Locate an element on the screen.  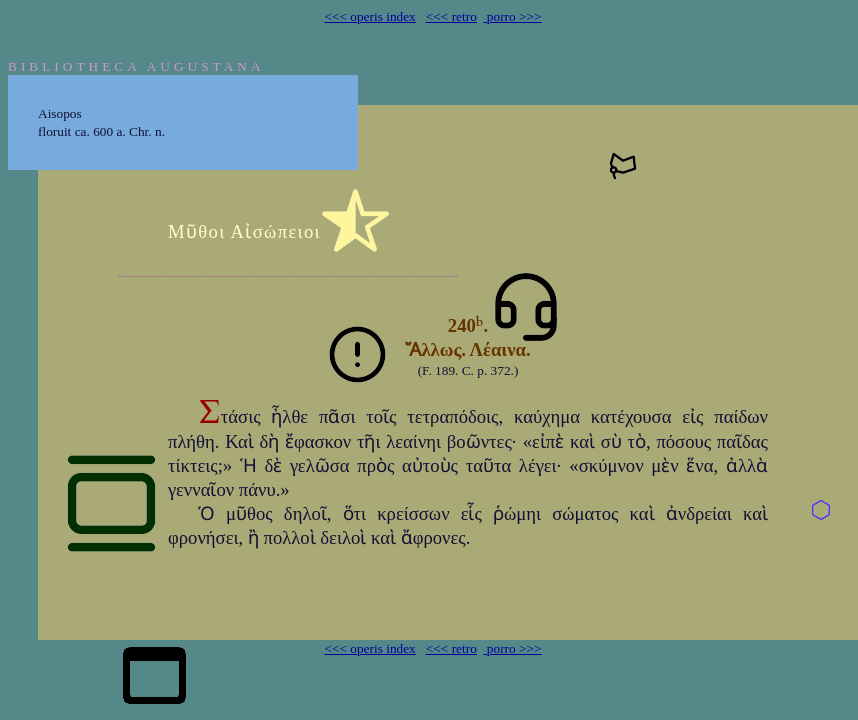
open a web browser or web view is located at coordinates (154, 675).